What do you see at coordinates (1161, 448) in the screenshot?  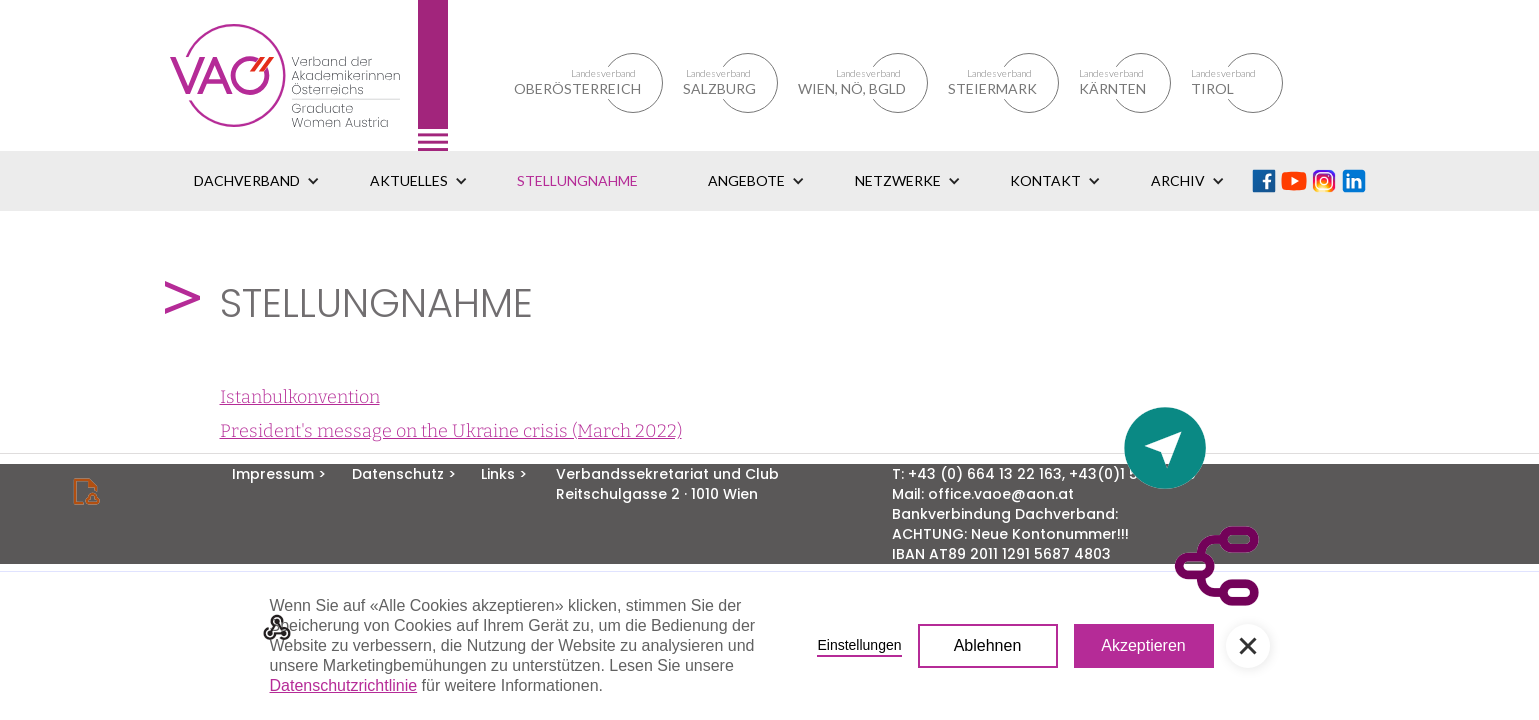 I see `open discover or explore feature` at bounding box center [1161, 448].